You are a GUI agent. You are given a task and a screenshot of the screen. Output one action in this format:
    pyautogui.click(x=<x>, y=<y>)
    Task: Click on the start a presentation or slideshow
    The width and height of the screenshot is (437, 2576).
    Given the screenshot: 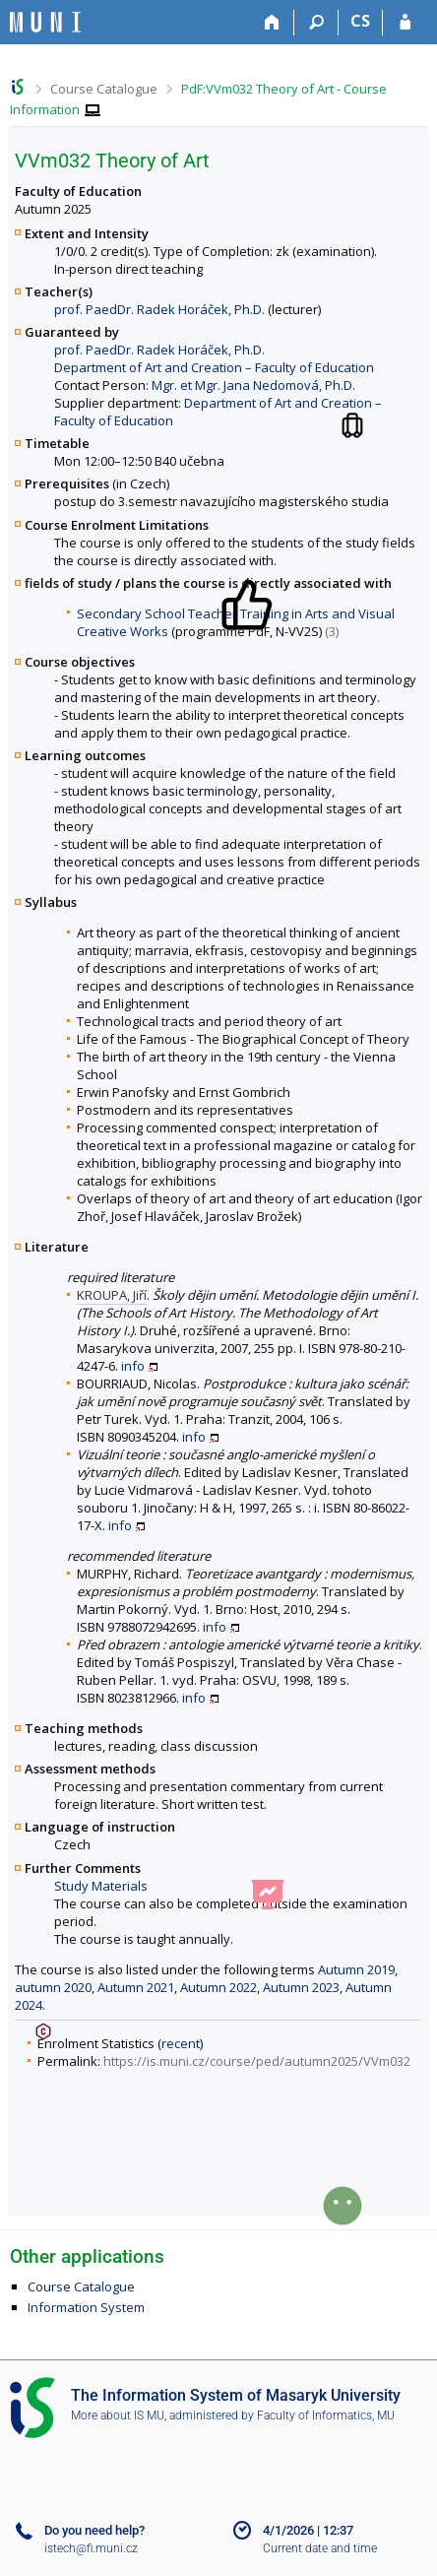 What is the action you would take?
    pyautogui.click(x=268, y=1895)
    